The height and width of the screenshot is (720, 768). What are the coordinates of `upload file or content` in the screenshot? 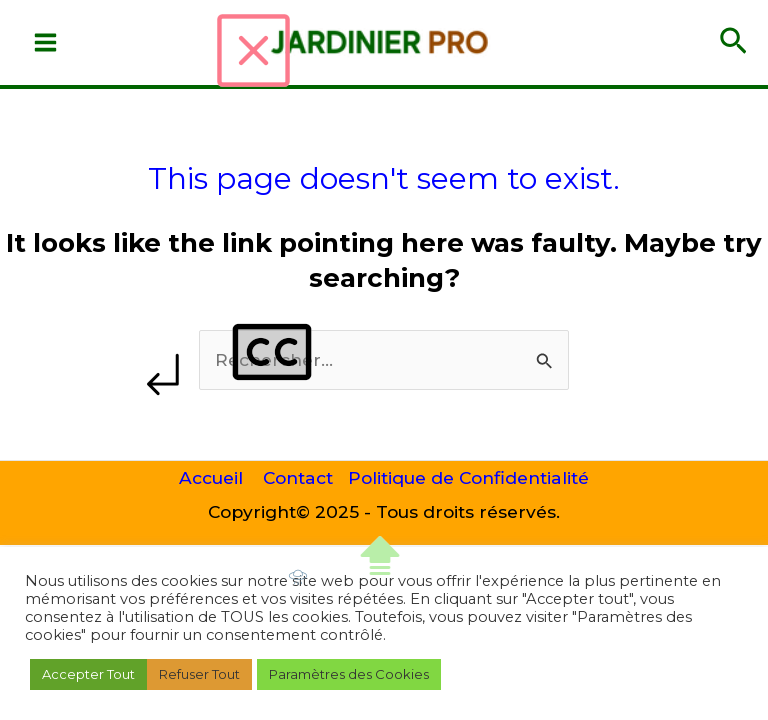 It's located at (380, 557).